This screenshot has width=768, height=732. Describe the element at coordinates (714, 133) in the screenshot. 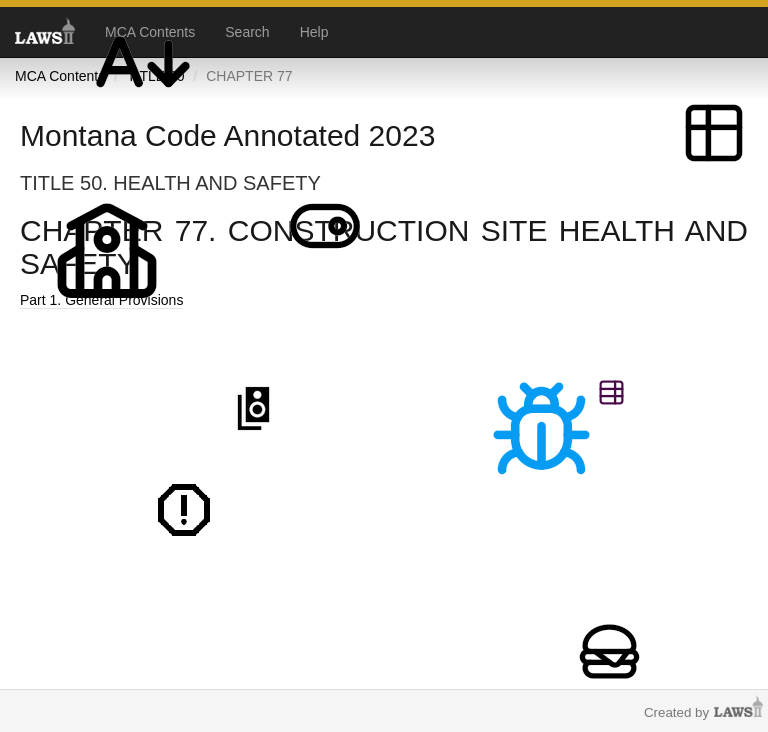

I see `insert a table with customizable borders` at that location.